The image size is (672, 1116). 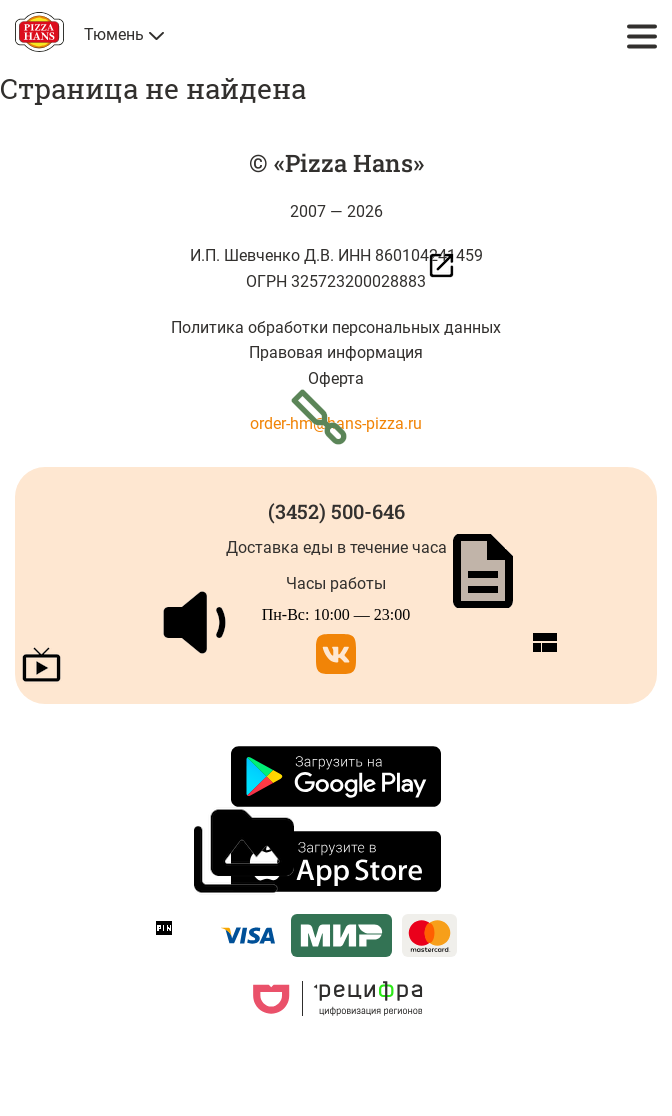 What do you see at coordinates (194, 622) in the screenshot?
I see `adjust volume to low level` at bounding box center [194, 622].